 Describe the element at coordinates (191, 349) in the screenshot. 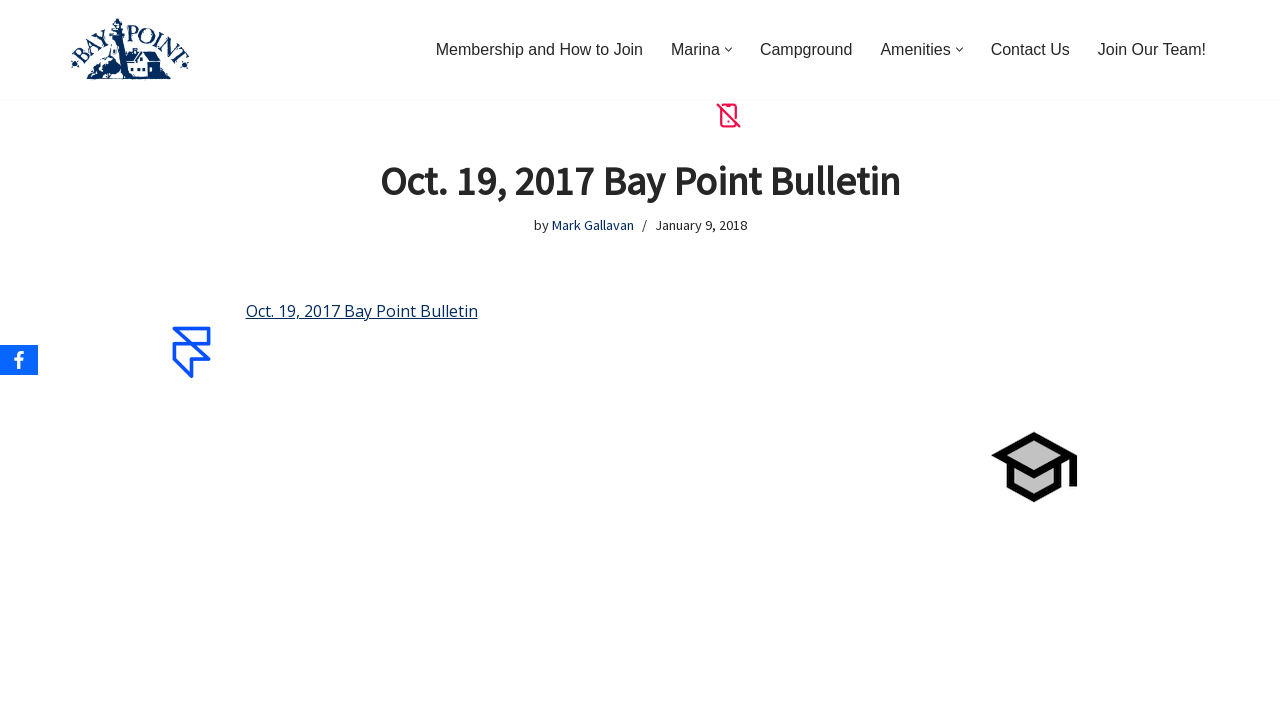

I see `open framer app` at that location.